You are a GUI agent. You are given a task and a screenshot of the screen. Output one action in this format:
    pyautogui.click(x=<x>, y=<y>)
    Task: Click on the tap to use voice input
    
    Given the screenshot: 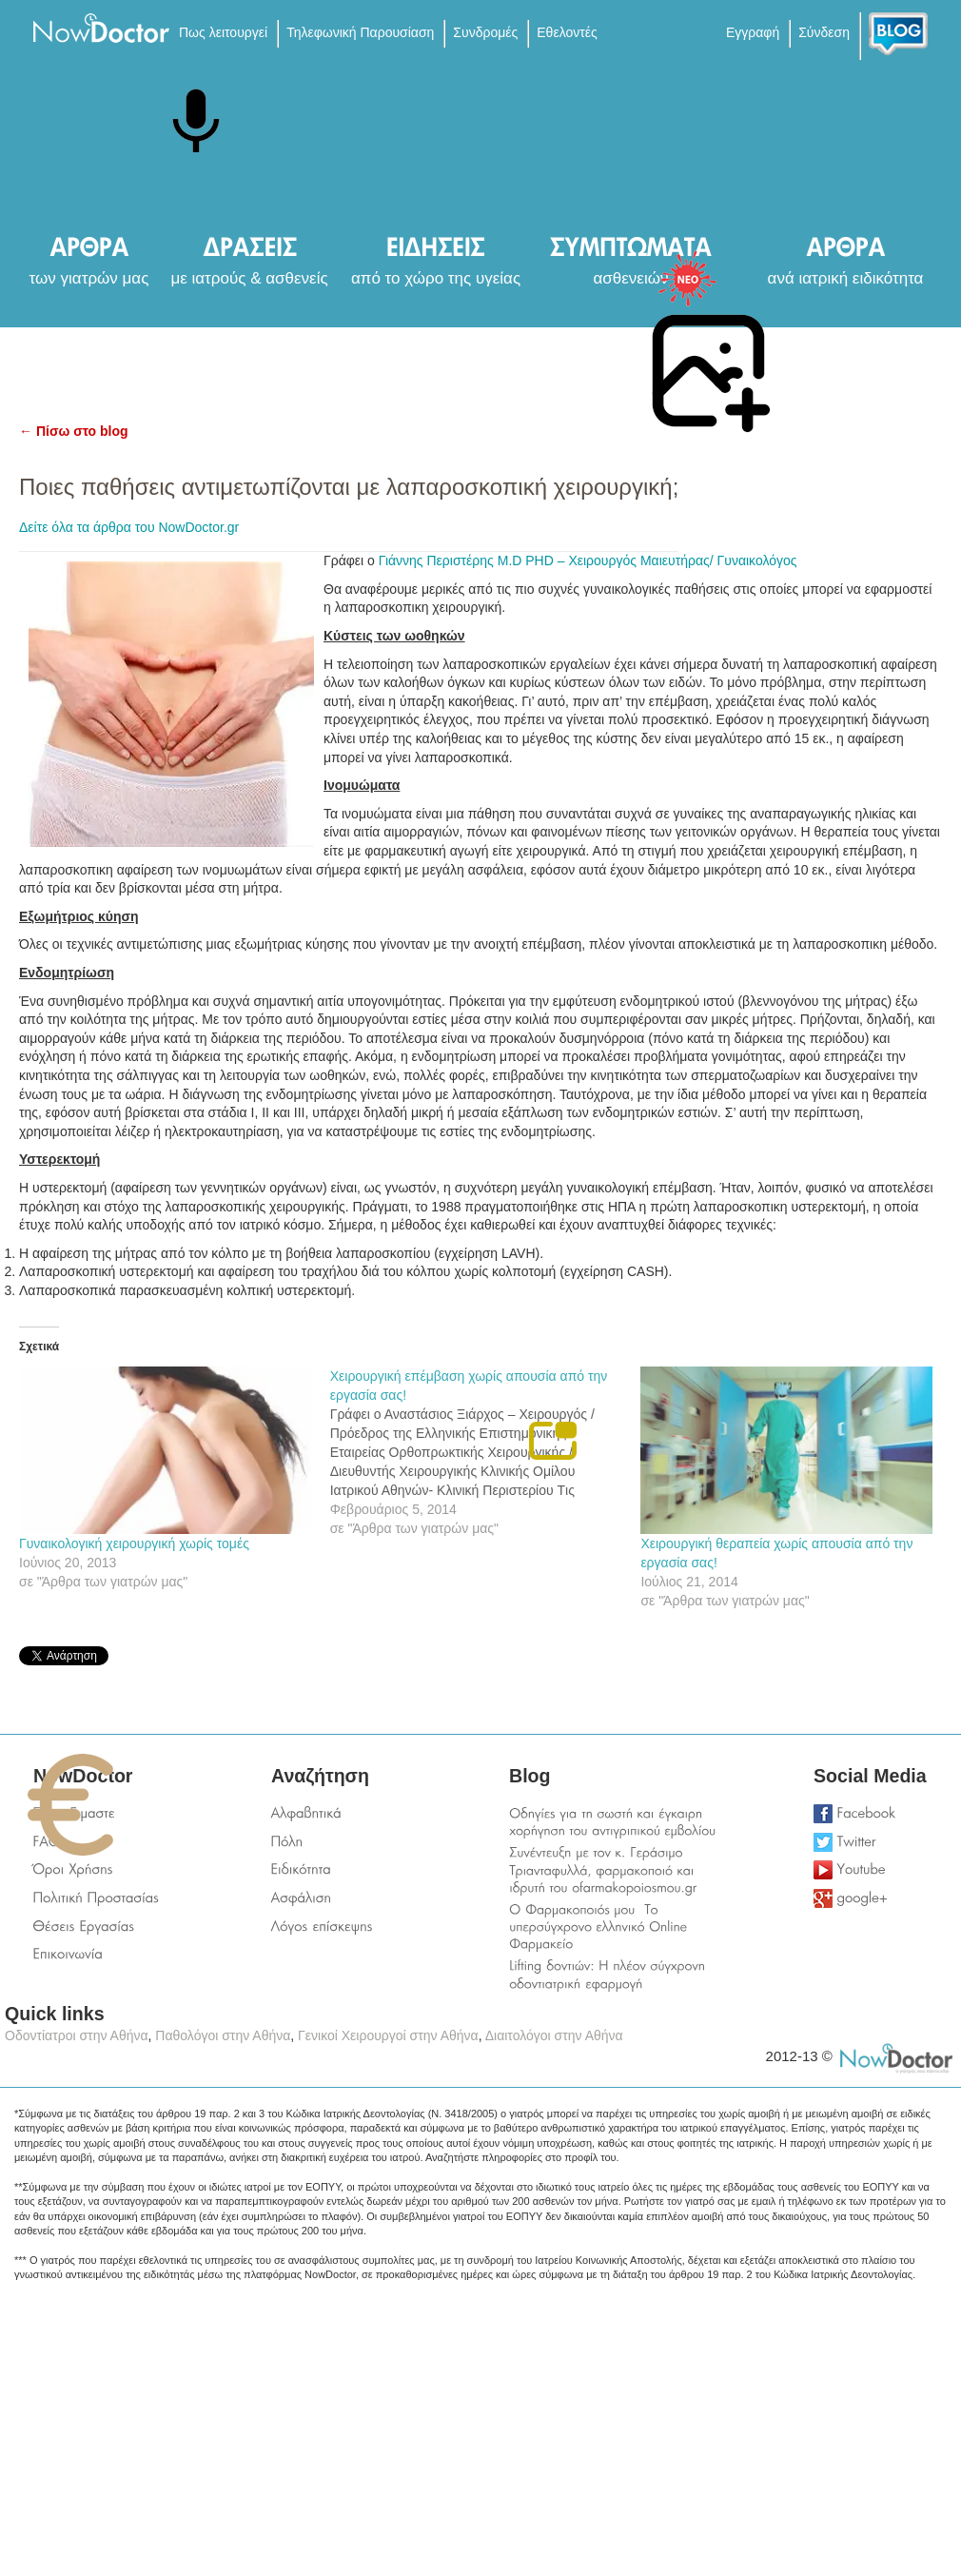 What is the action you would take?
    pyautogui.click(x=196, y=119)
    